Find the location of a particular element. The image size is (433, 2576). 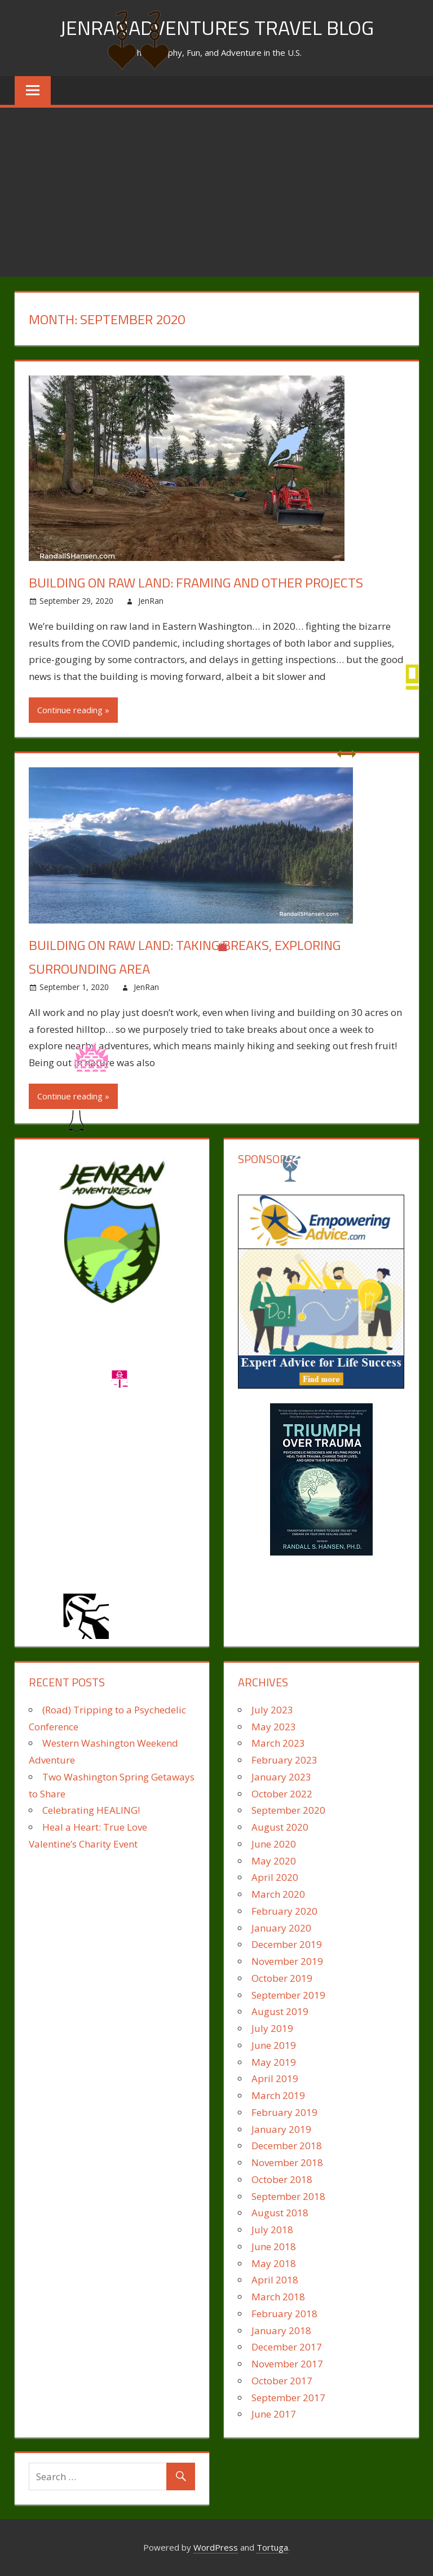

browse heart-shaped earrings in jewelry collection is located at coordinates (138, 40).